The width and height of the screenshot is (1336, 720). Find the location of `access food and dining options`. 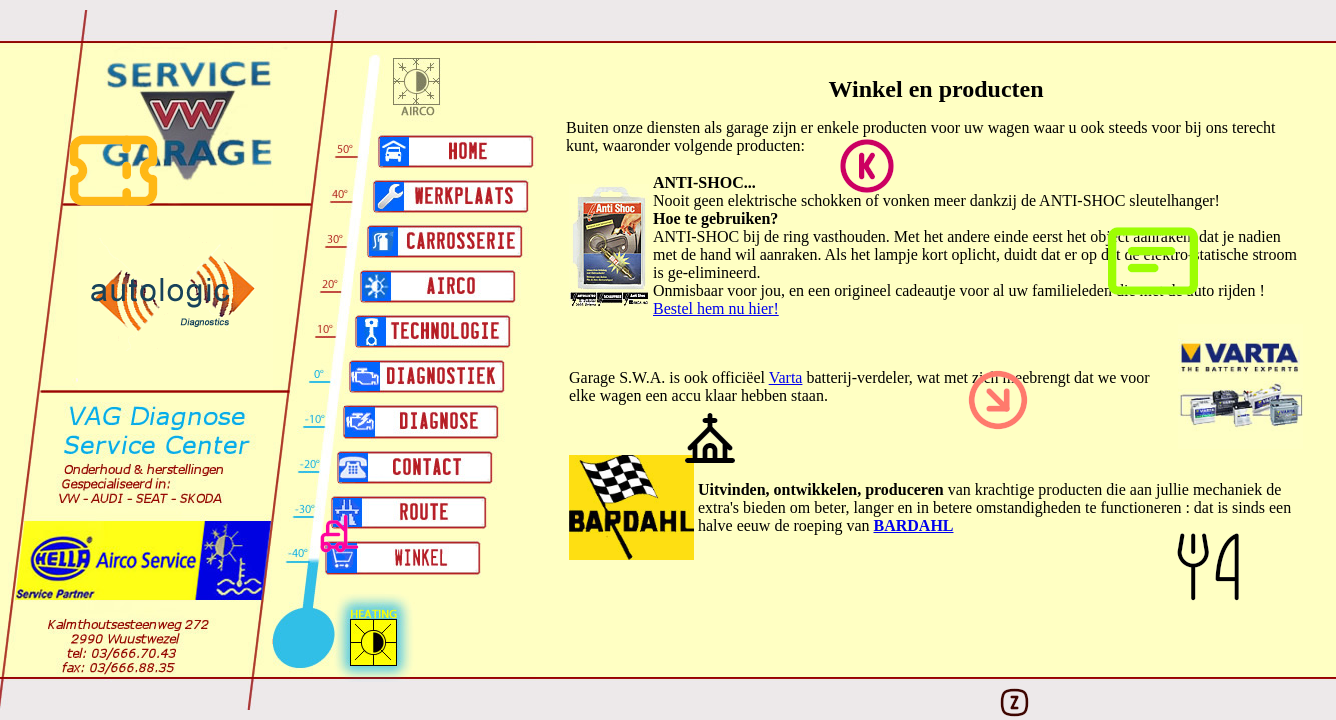

access food and dining options is located at coordinates (1209, 565).